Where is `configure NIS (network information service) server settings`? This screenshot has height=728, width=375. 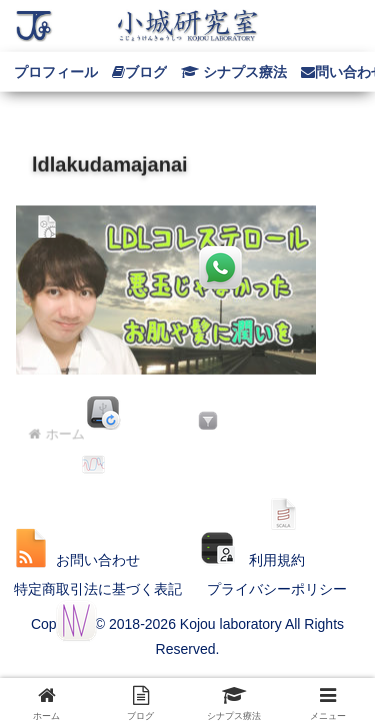
configure NIS (network information service) server settings is located at coordinates (217, 548).